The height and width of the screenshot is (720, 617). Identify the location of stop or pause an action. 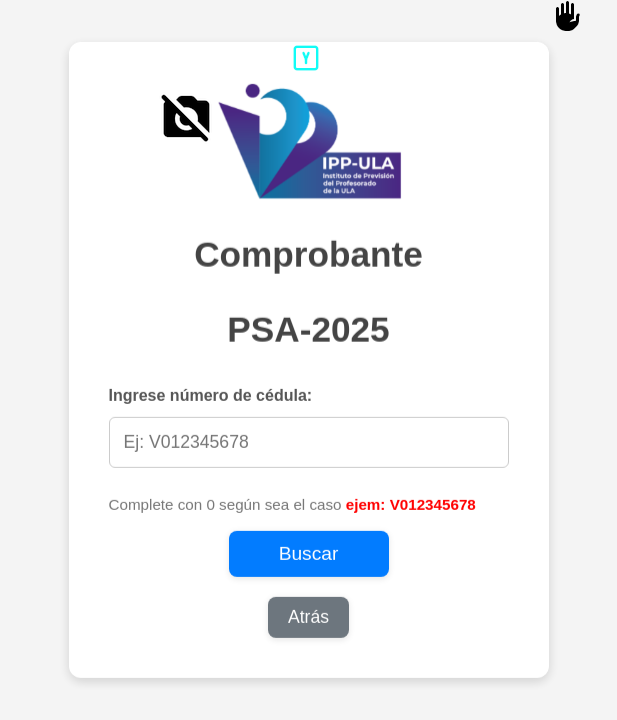
(568, 16).